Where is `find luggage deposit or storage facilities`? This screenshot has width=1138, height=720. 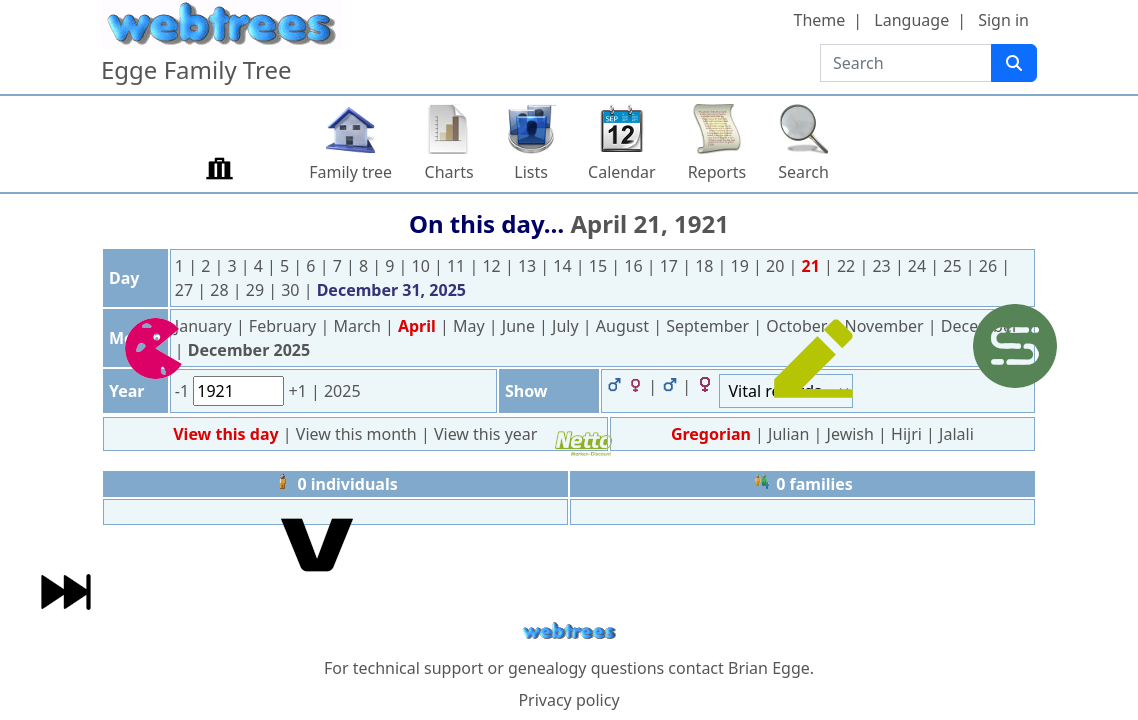 find luggage deposit or storage facilities is located at coordinates (219, 168).